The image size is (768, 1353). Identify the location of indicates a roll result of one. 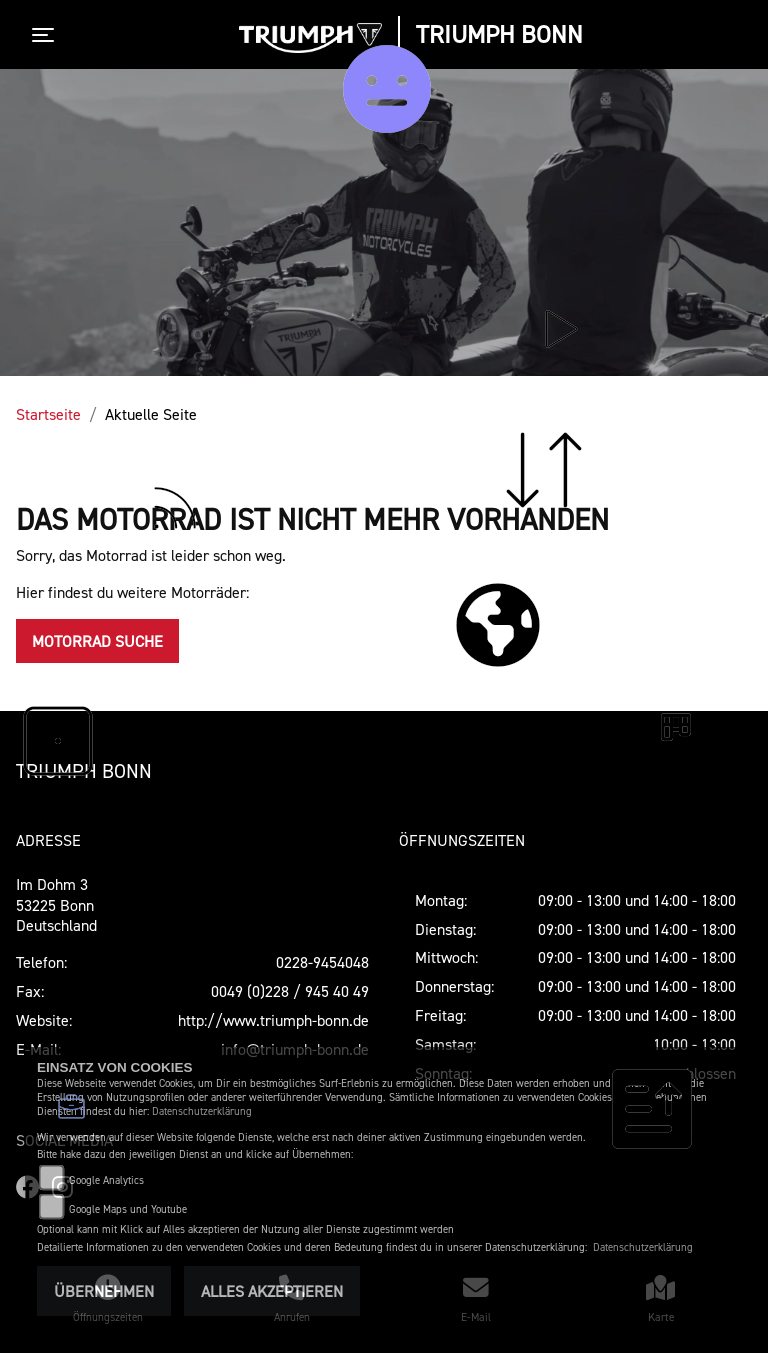
(58, 741).